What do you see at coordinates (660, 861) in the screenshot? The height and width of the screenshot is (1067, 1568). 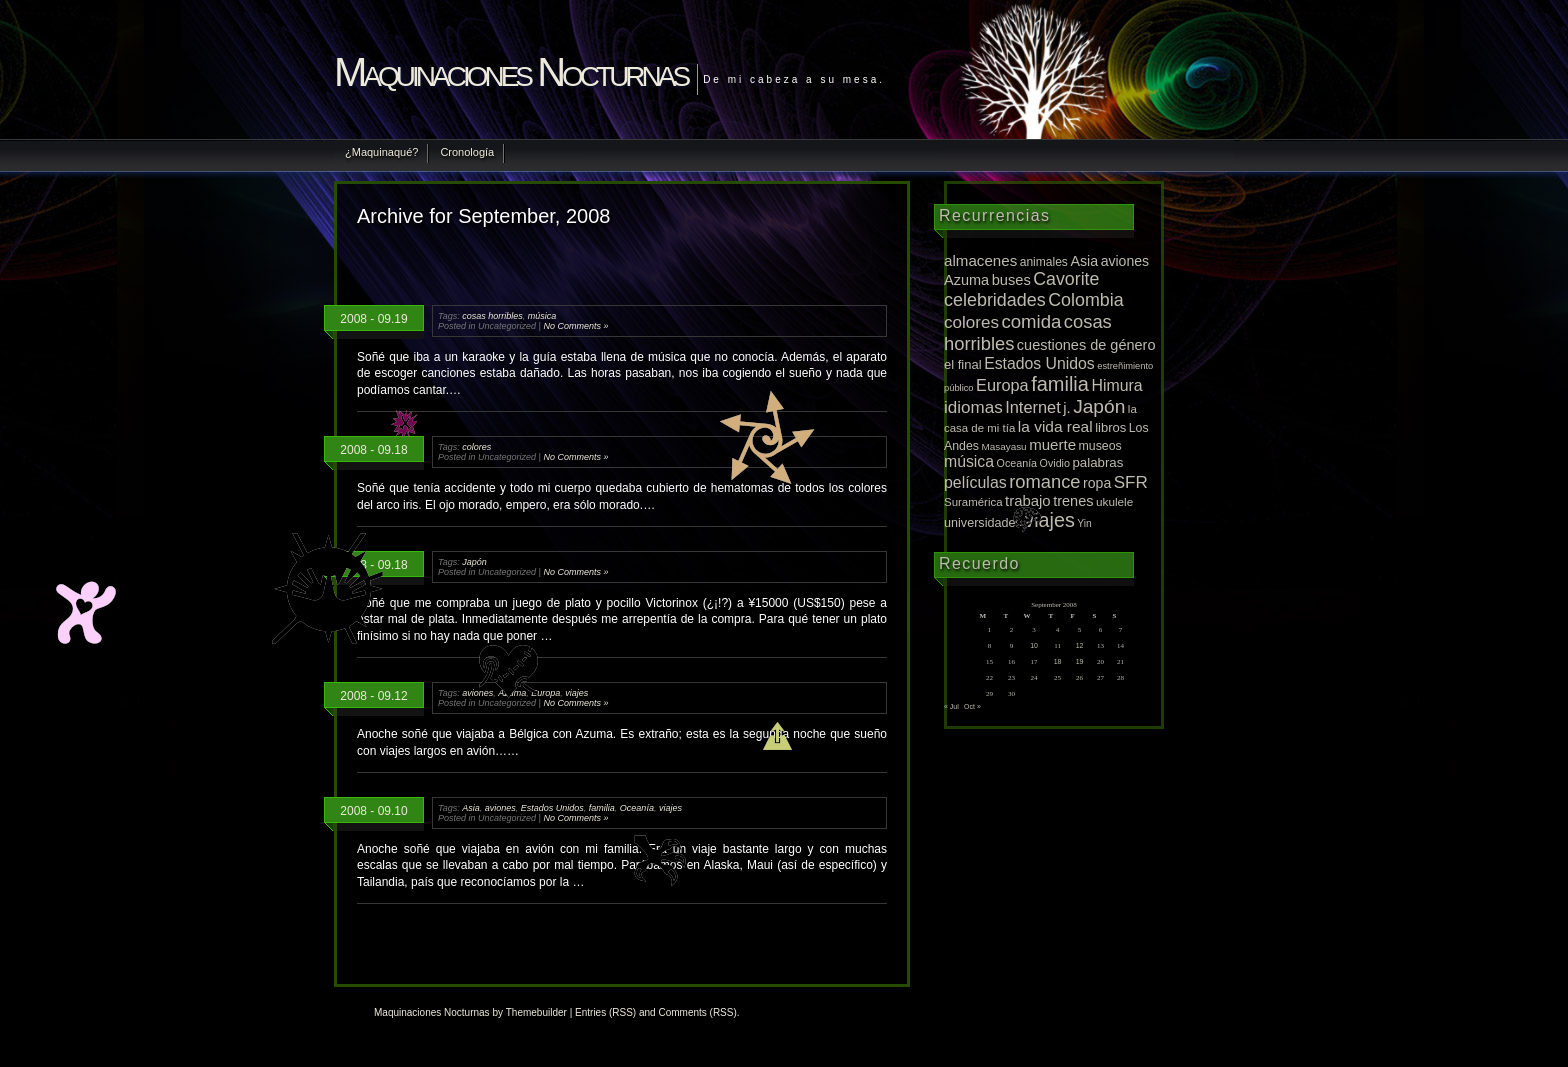 I see `select a beast or creature class in a game` at bounding box center [660, 861].